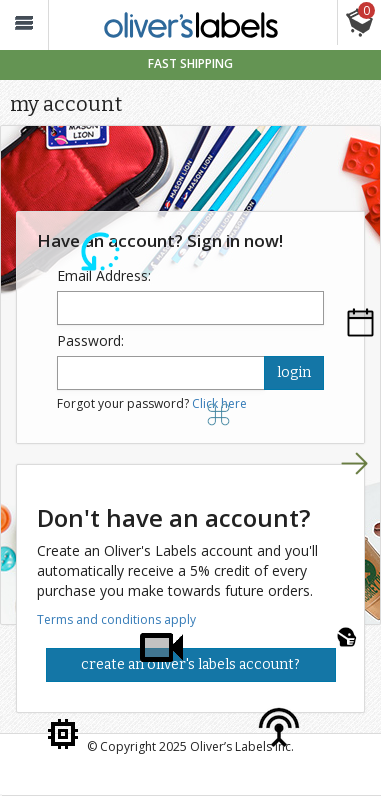 The height and width of the screenshot is (796, 381). What do you see at coordinates (347, 637) in the screenshot?
I see `indicates face mask required` at bounding box center [347, 637].